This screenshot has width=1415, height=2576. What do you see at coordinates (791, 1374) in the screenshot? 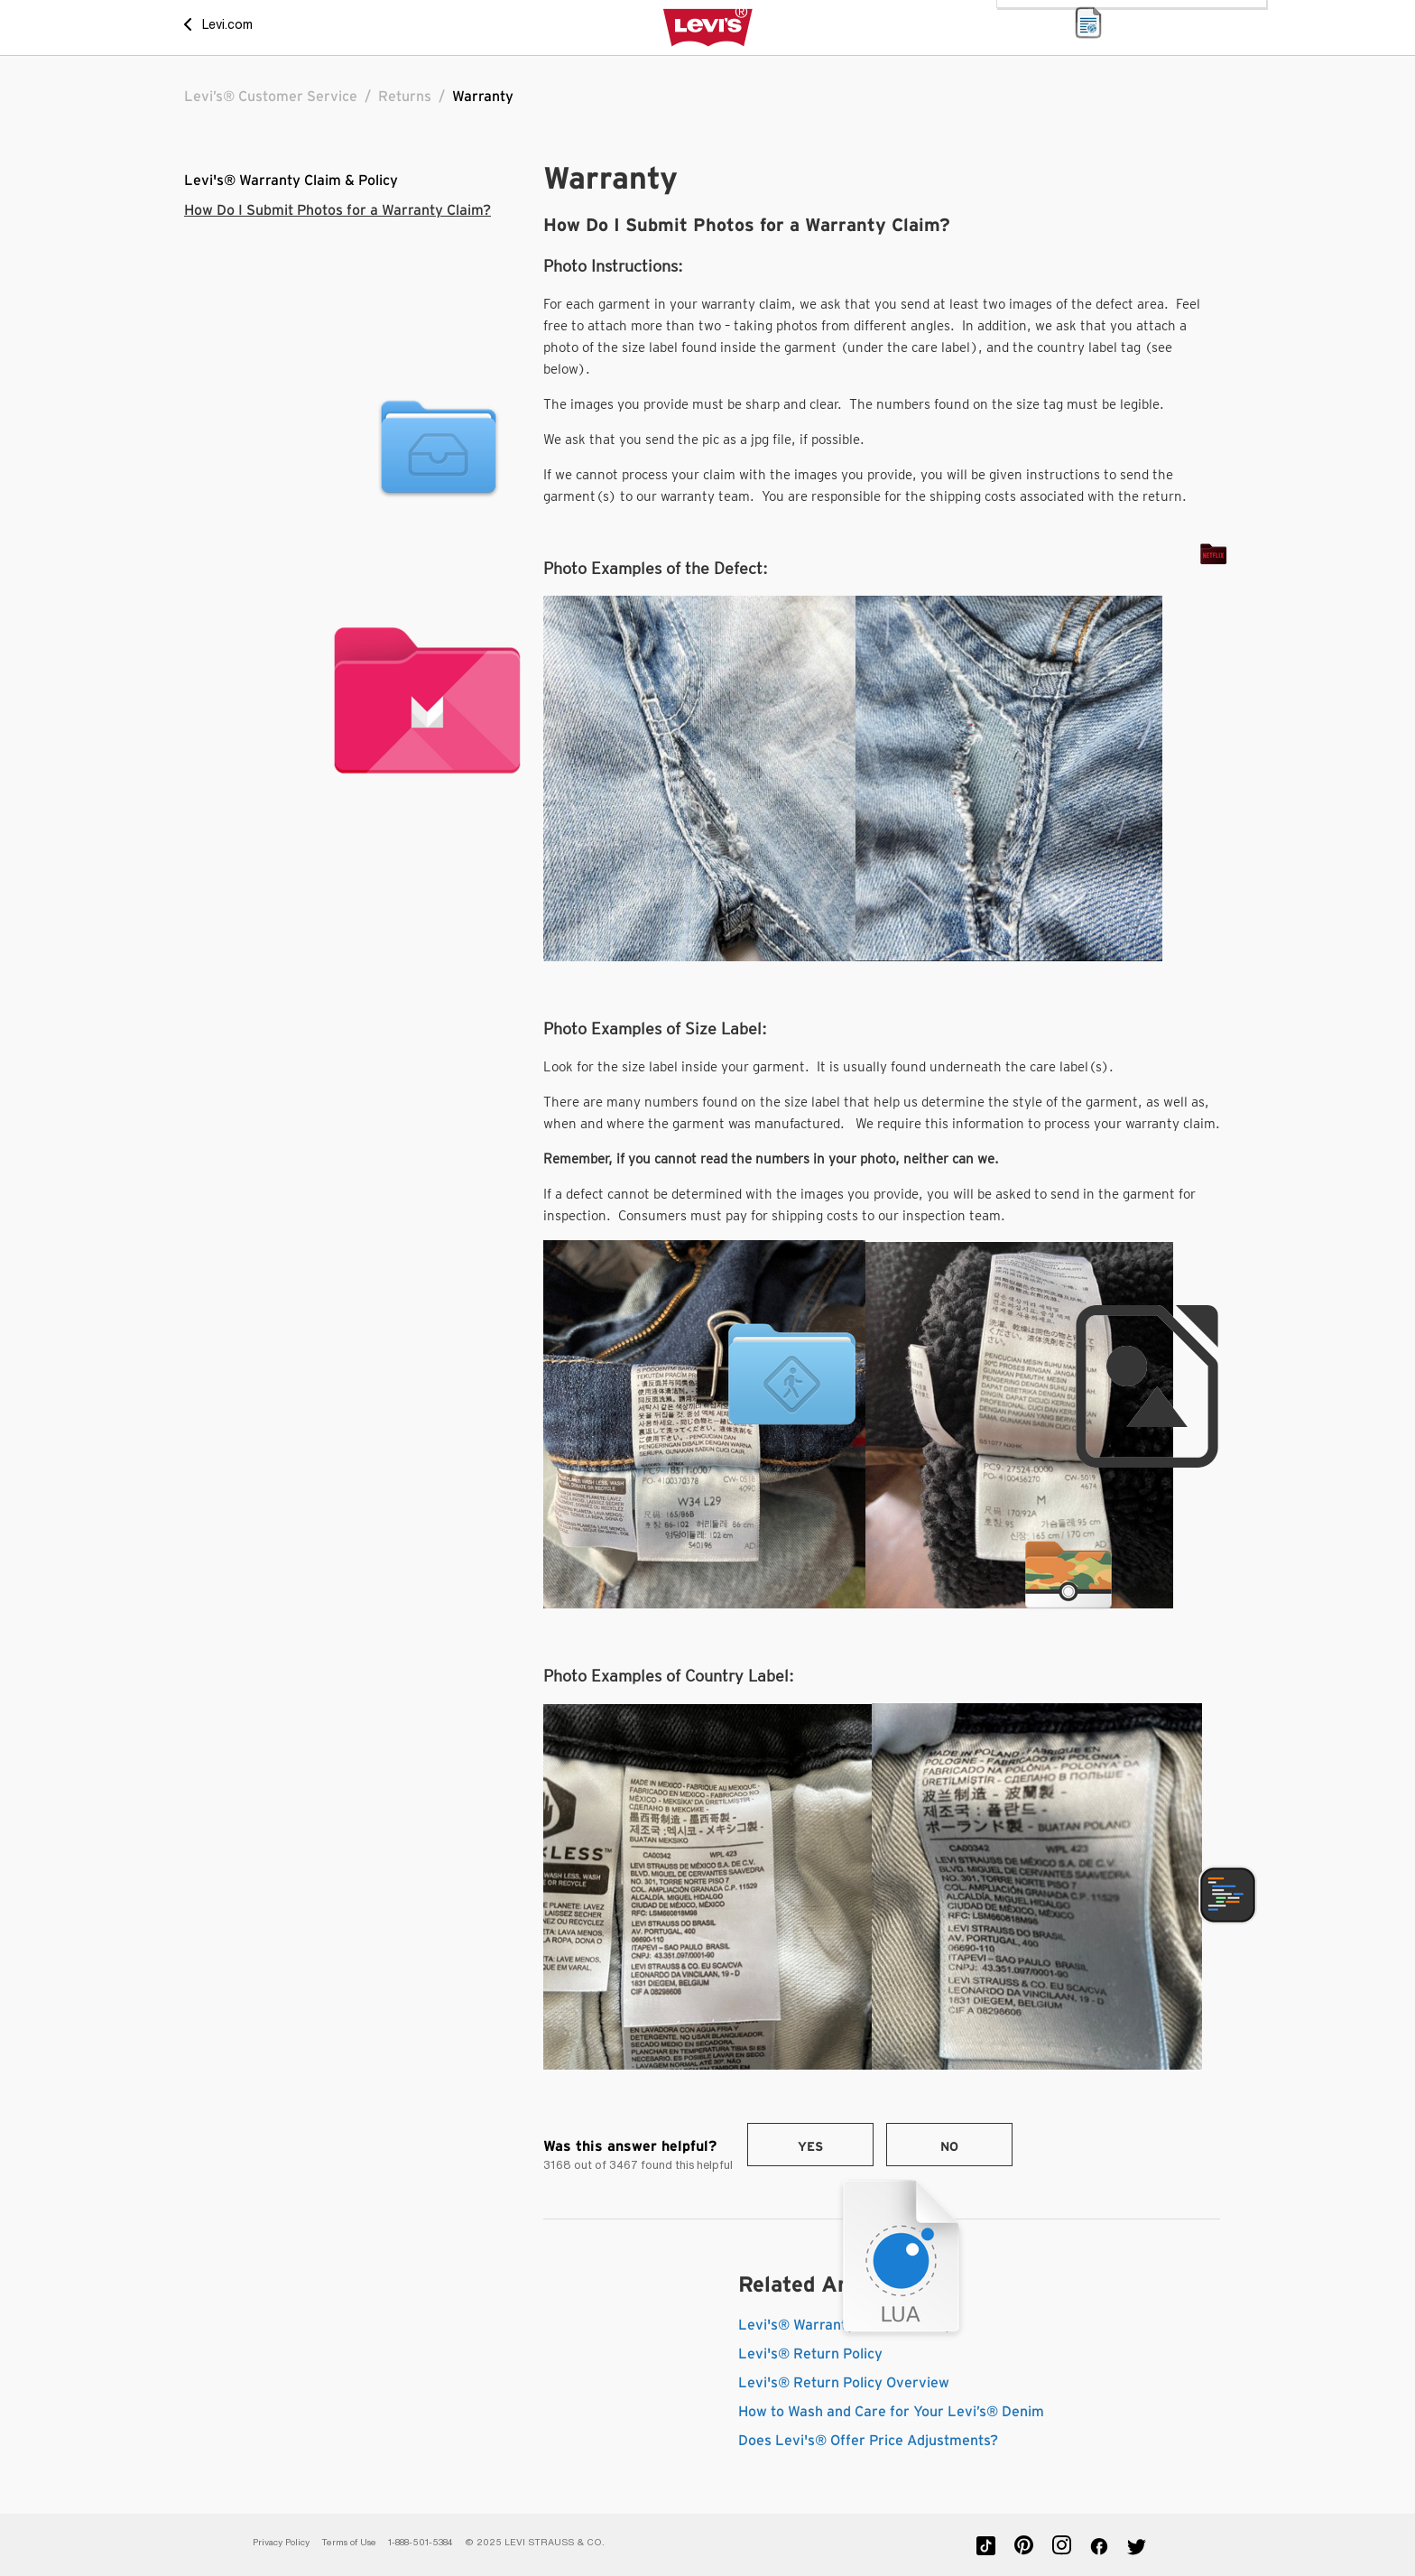
I see `access your public folder` at bounding box center [791, 1374].